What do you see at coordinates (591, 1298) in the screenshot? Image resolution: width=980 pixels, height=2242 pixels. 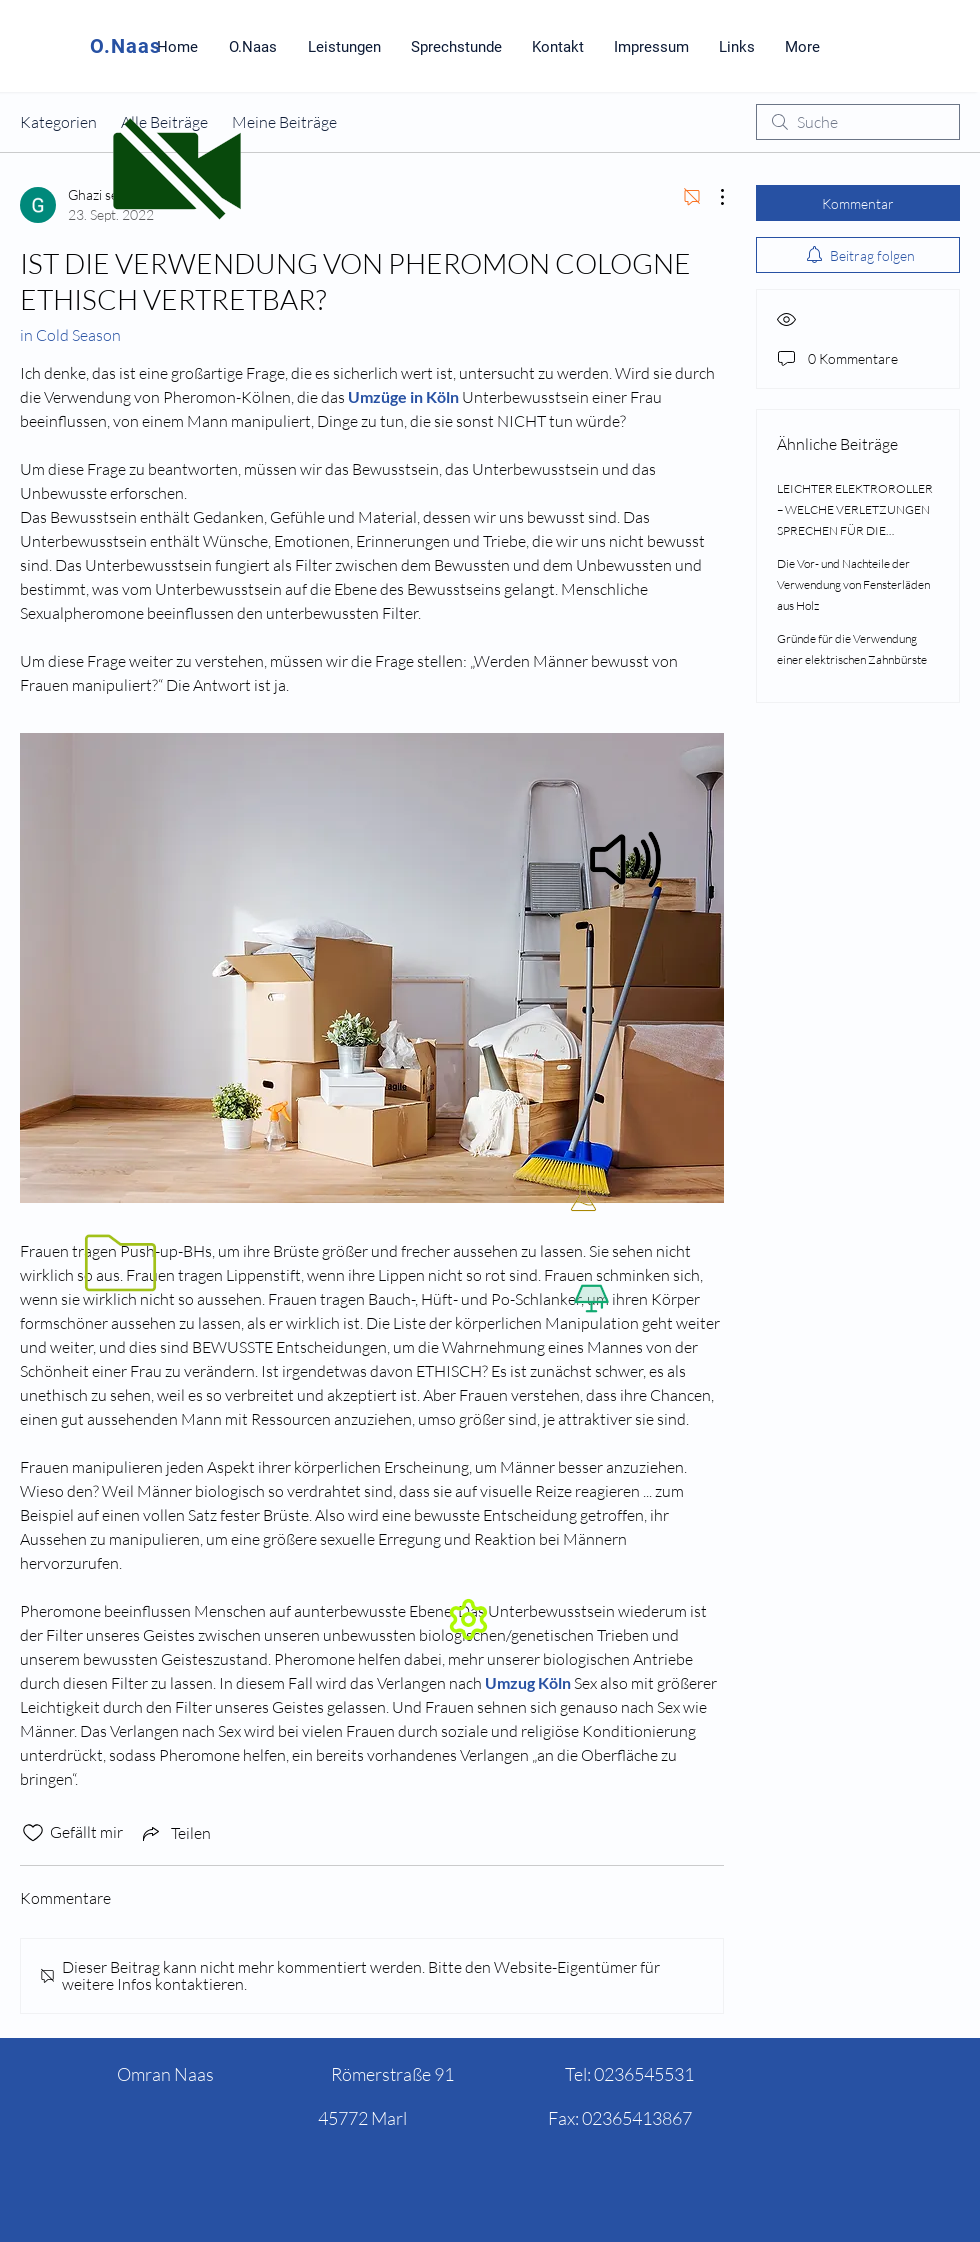 I see `toggle desk lamp or lighting settings` at bounding box center [591, 1298].